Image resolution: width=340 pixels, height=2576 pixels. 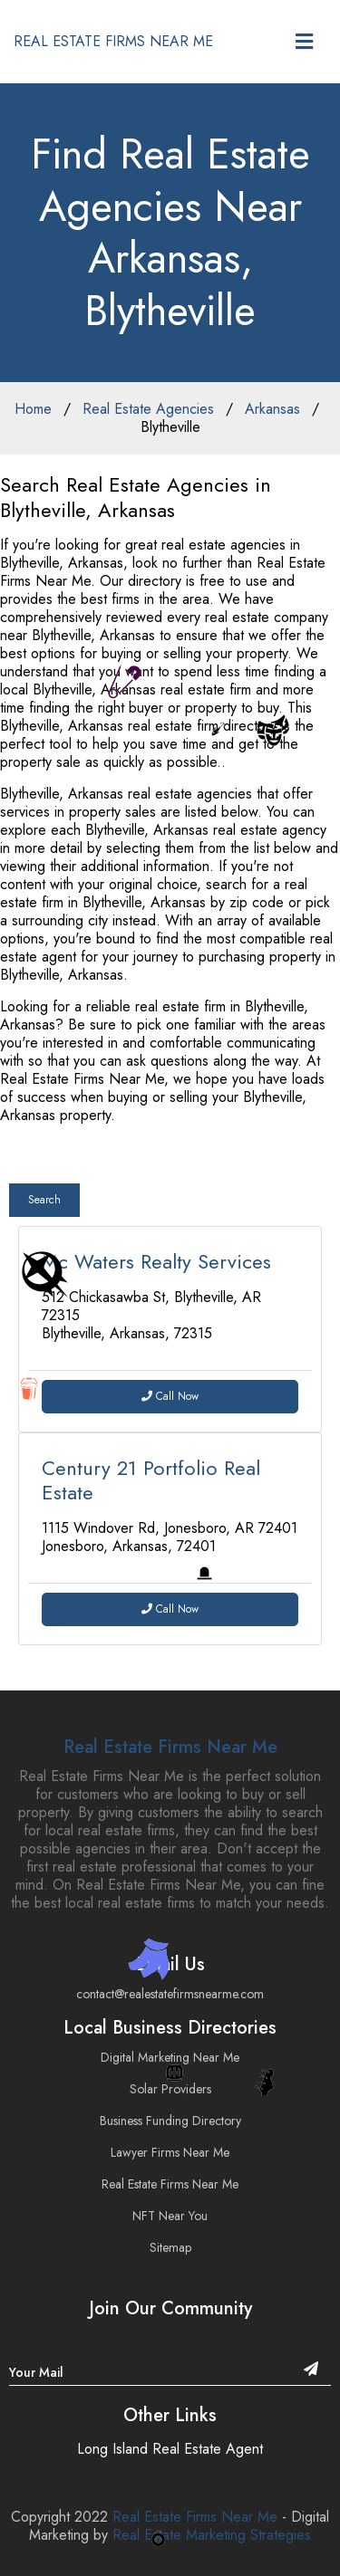 I want to click on access bass guitar or music settings, so click(x=264, y=2082).